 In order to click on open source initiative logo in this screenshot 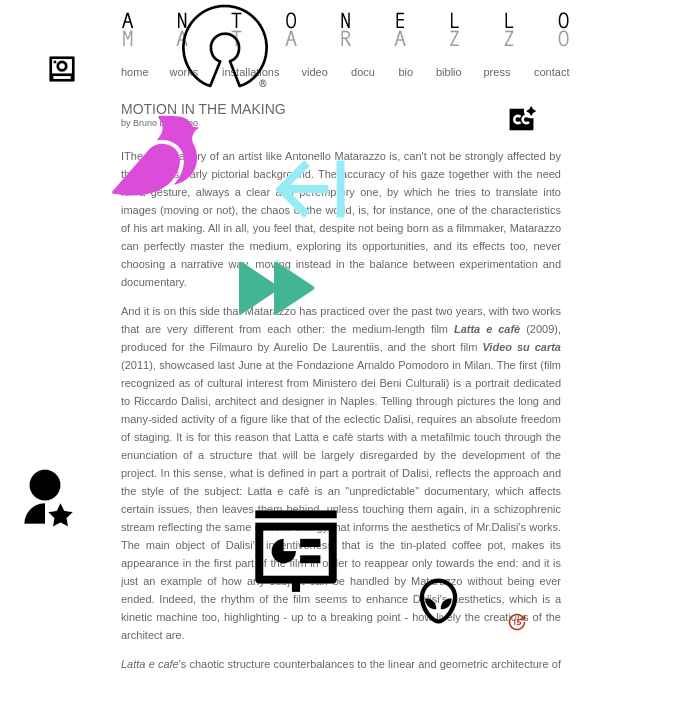, I will do `click(225, 46)`.